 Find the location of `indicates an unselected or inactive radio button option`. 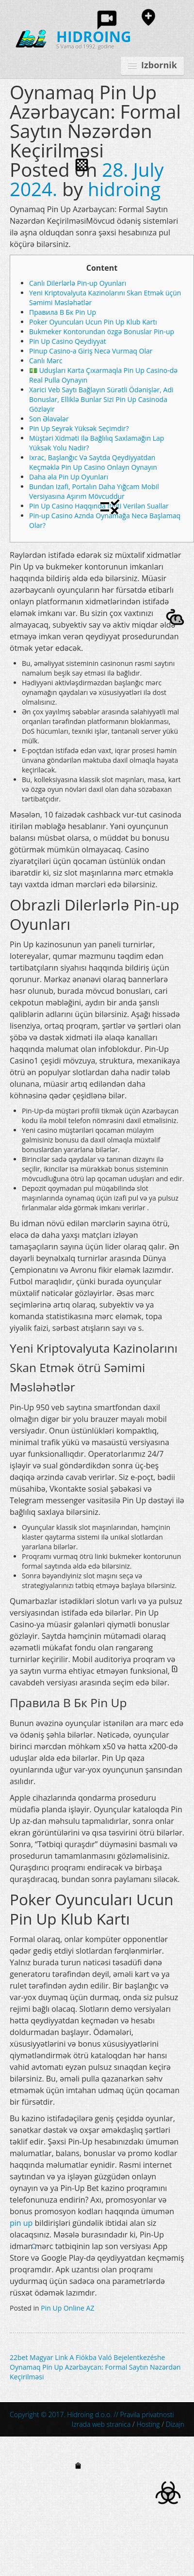

indicates an unselected or inactive radio button option is located at coordinates (34, 2246).